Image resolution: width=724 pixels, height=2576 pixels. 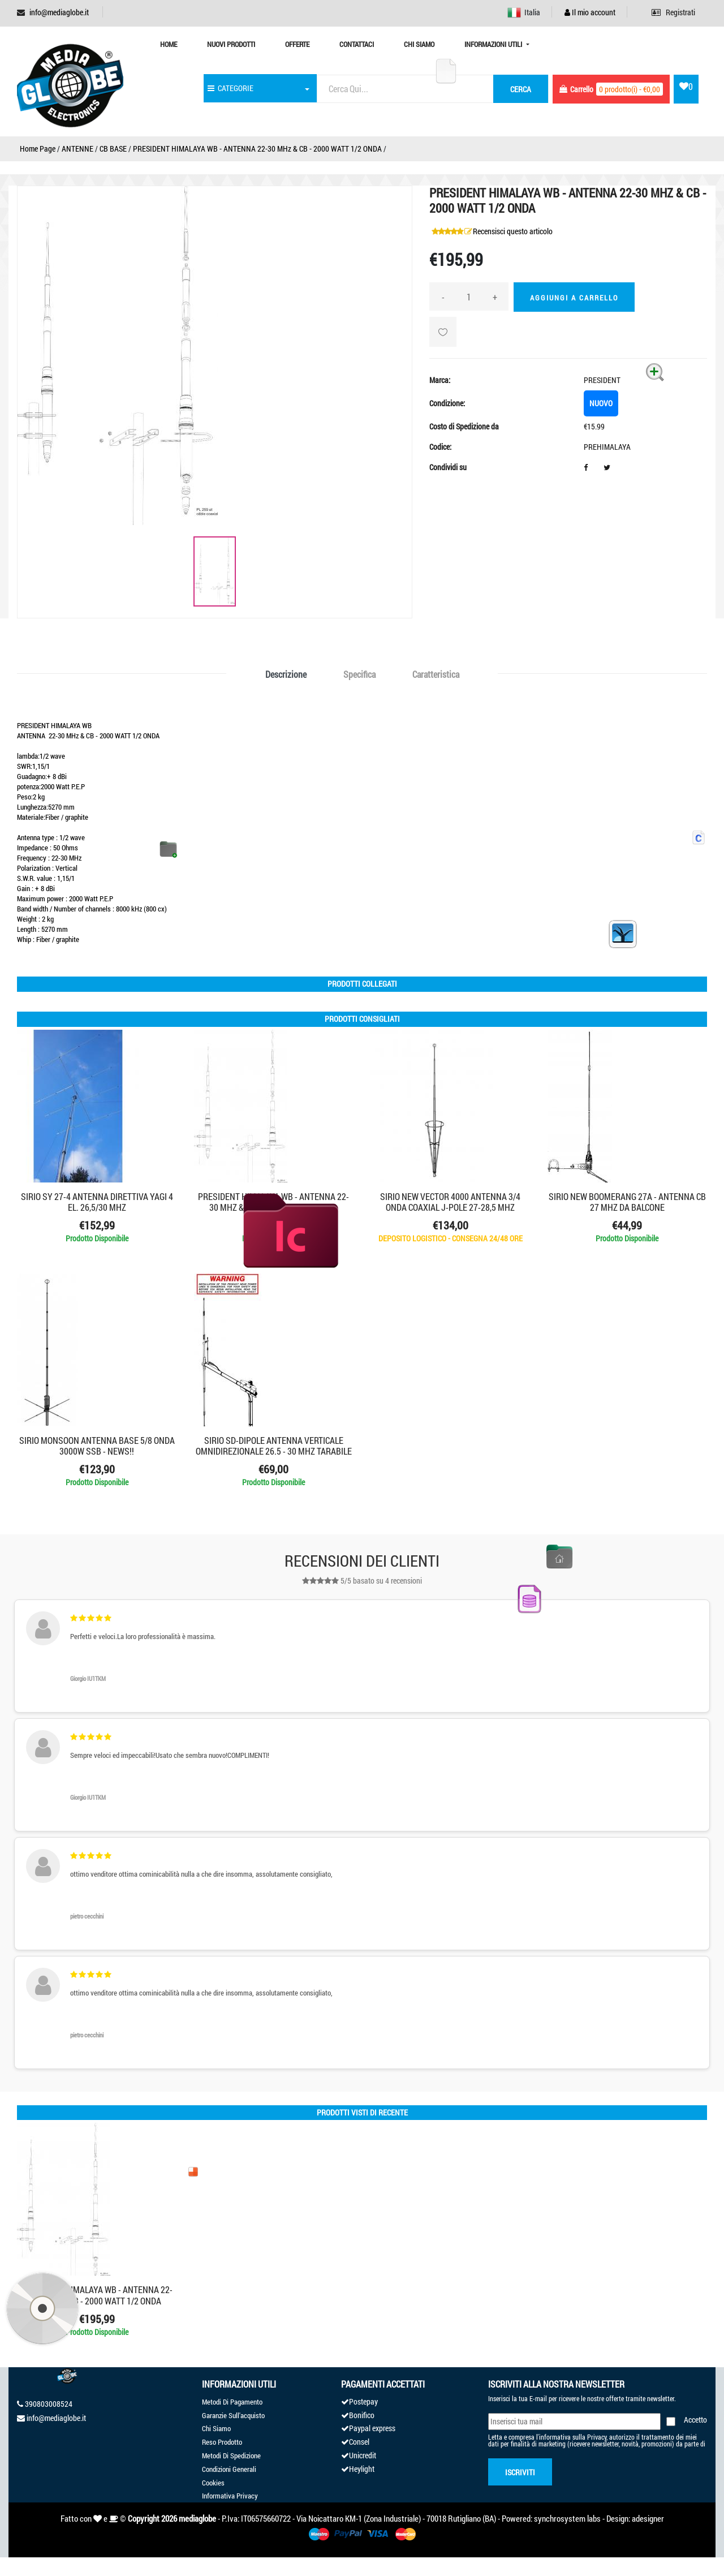 I want to click on libreoffice base database file, so click(x=529, y=1599).